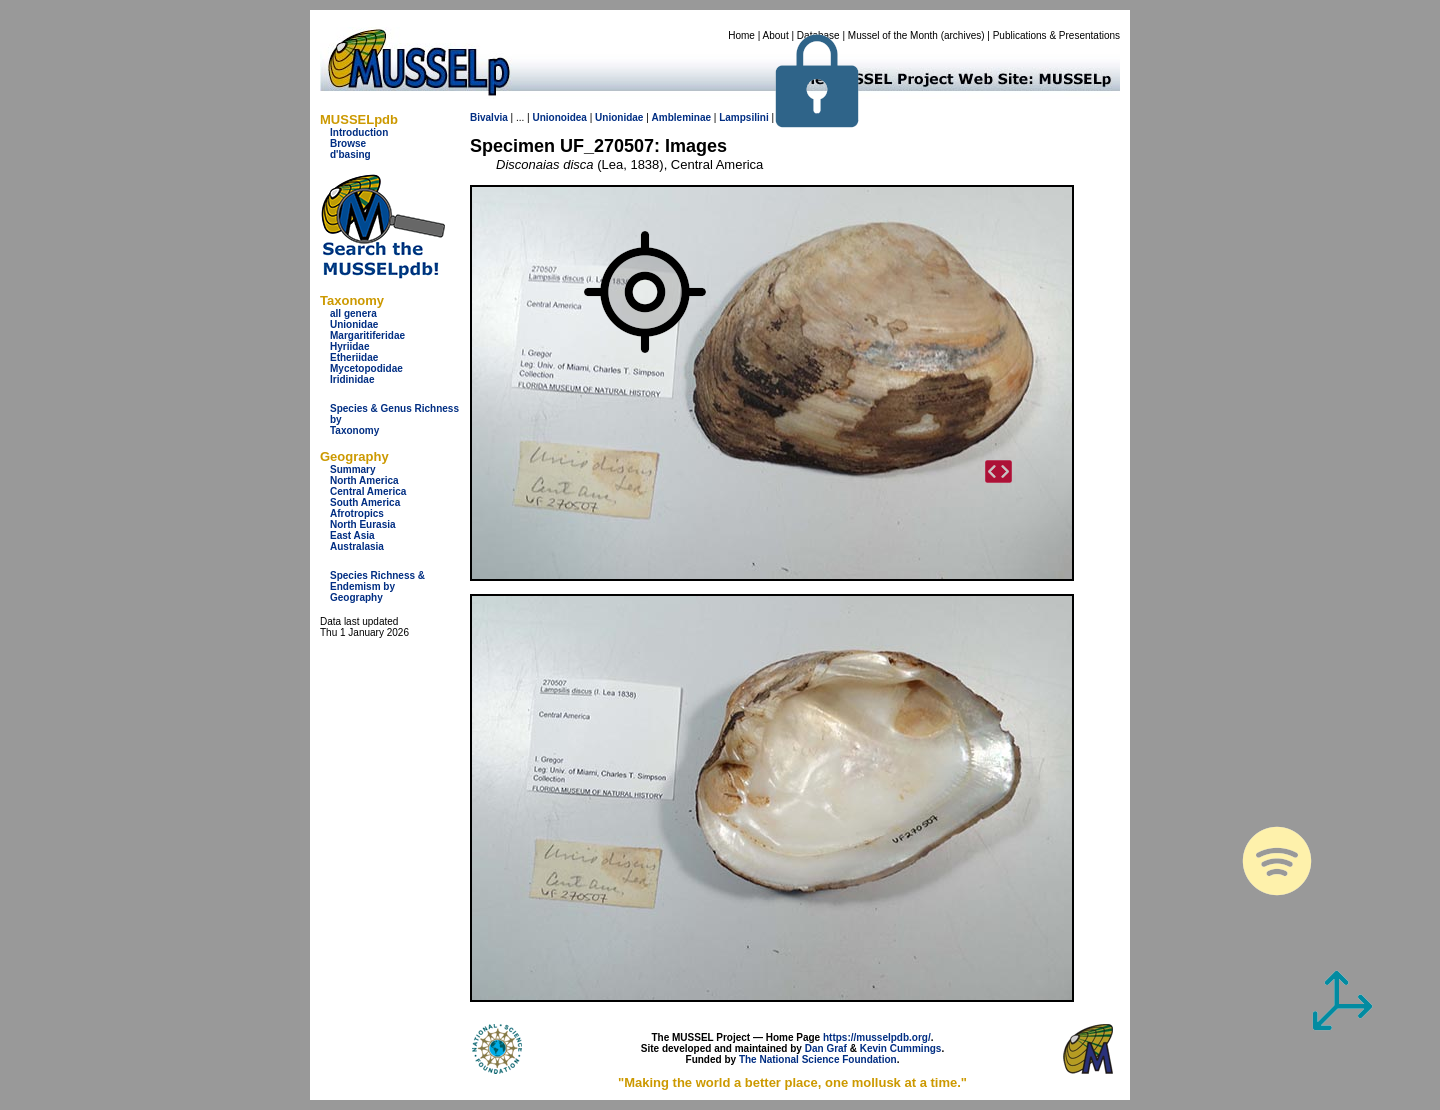 Image resolution: width=1440 pixels, height=1110 pixels. What do you see at coordinates (817, 86) in the screenshot?
I see `access secure or encrypted content` at bounding box center [817, 86].